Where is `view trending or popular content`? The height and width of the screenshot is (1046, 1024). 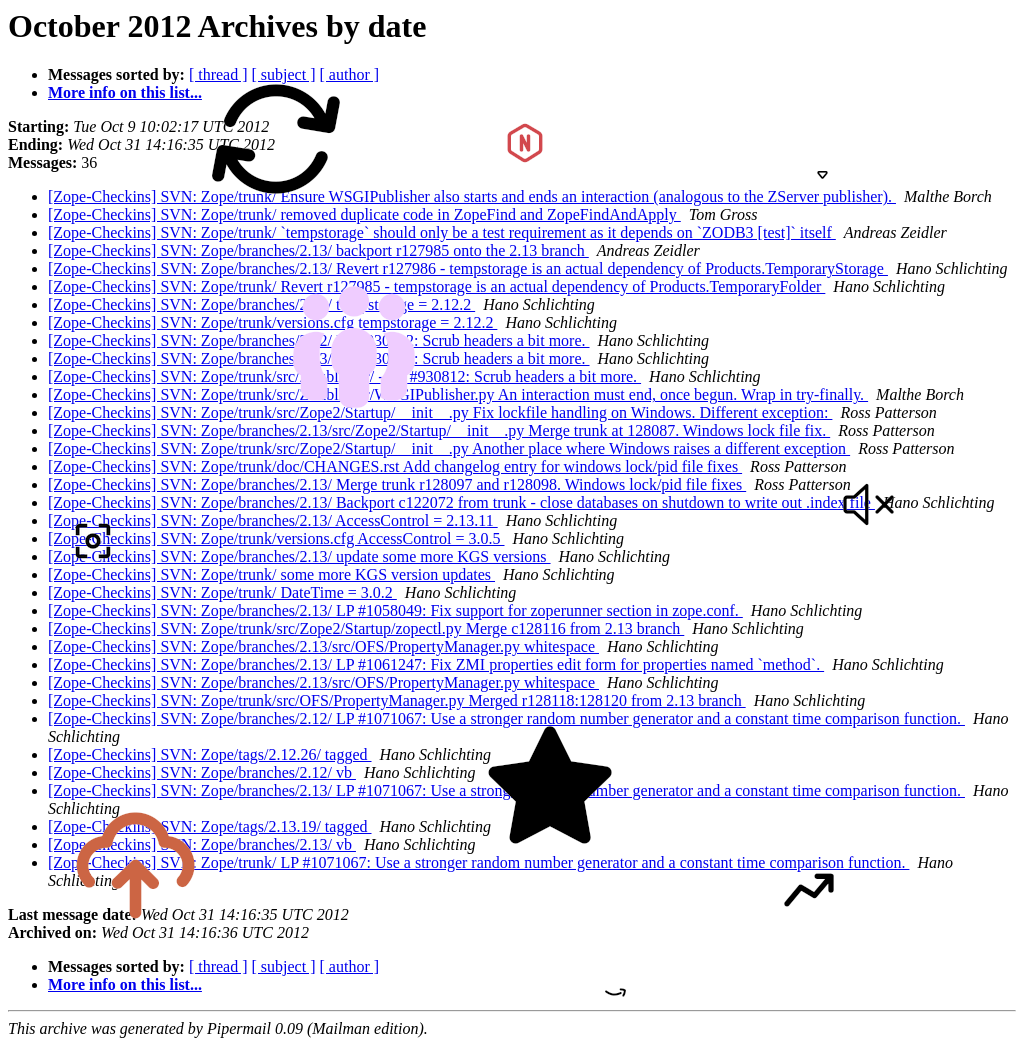
view trending or popular content is located at coordinates (809, 890).